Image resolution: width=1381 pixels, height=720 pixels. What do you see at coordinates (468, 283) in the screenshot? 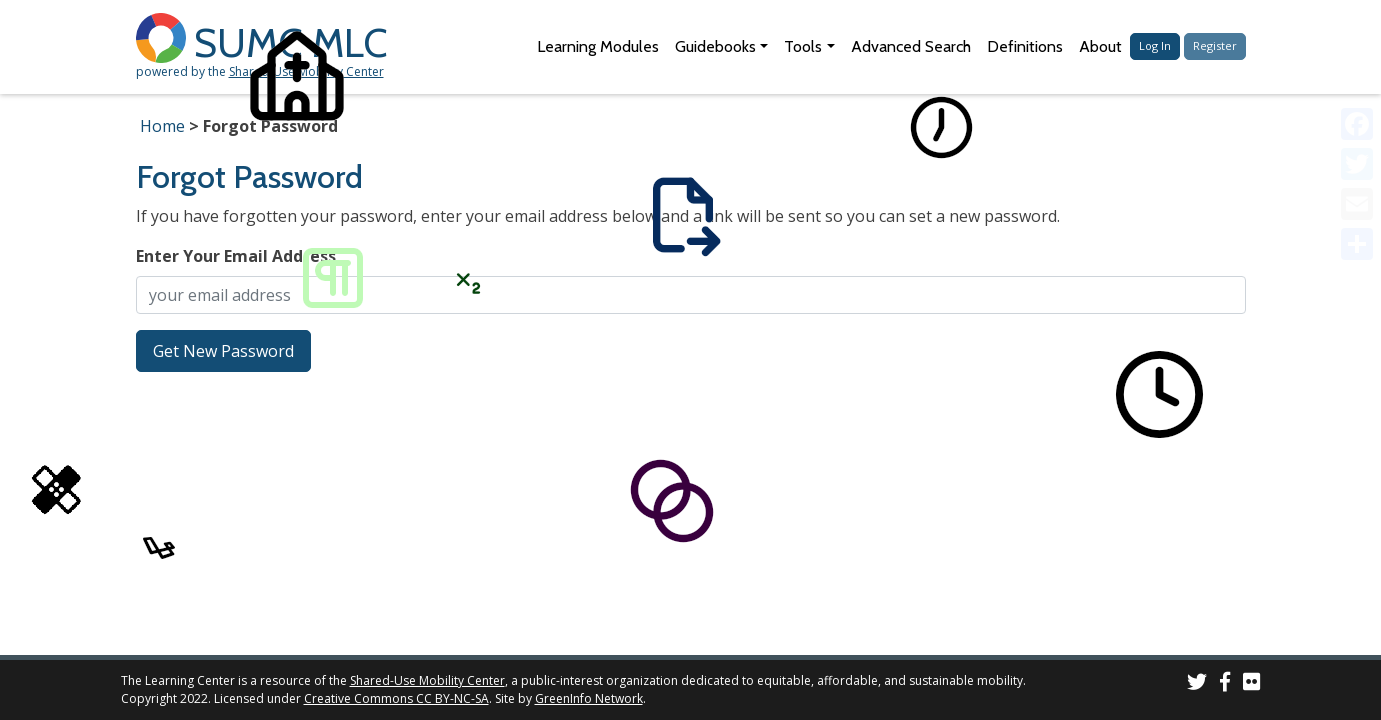
I see `format text as subscript` at bounding box center [468, 283].